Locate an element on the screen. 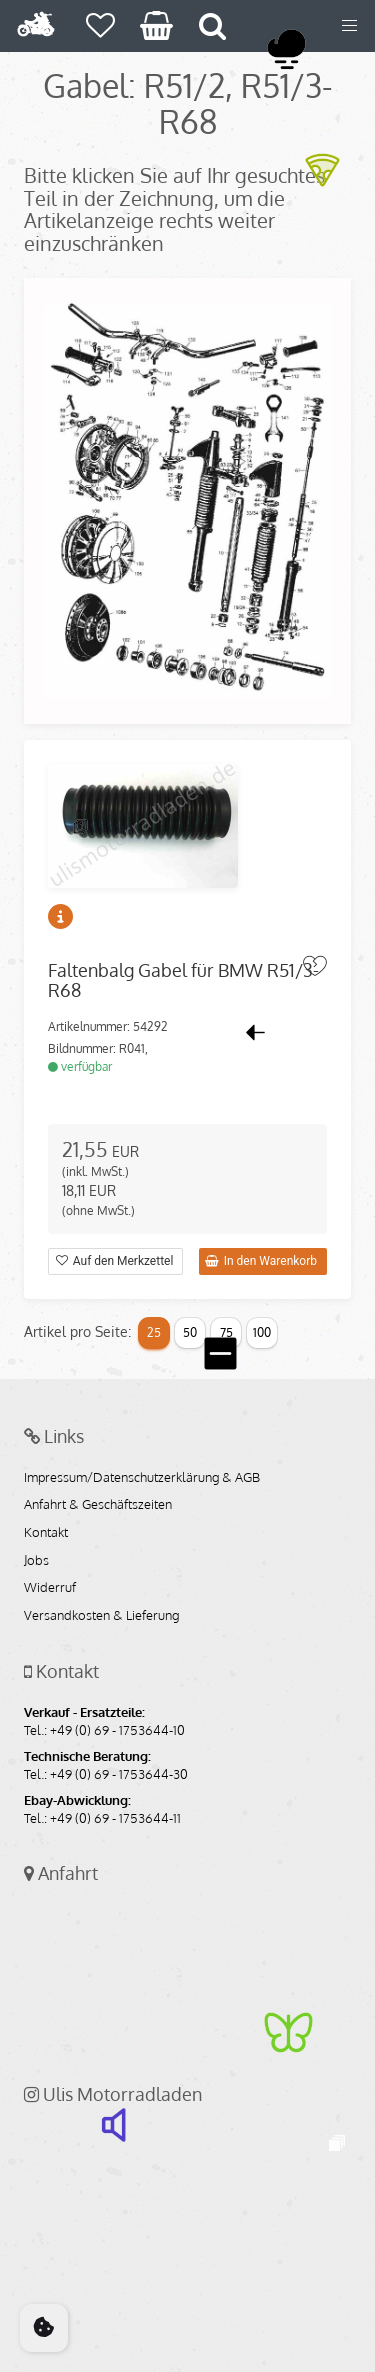 The height and width of the screenshot is (2372, 375). decrease quantity or value is located at coordinates (220, 1353).